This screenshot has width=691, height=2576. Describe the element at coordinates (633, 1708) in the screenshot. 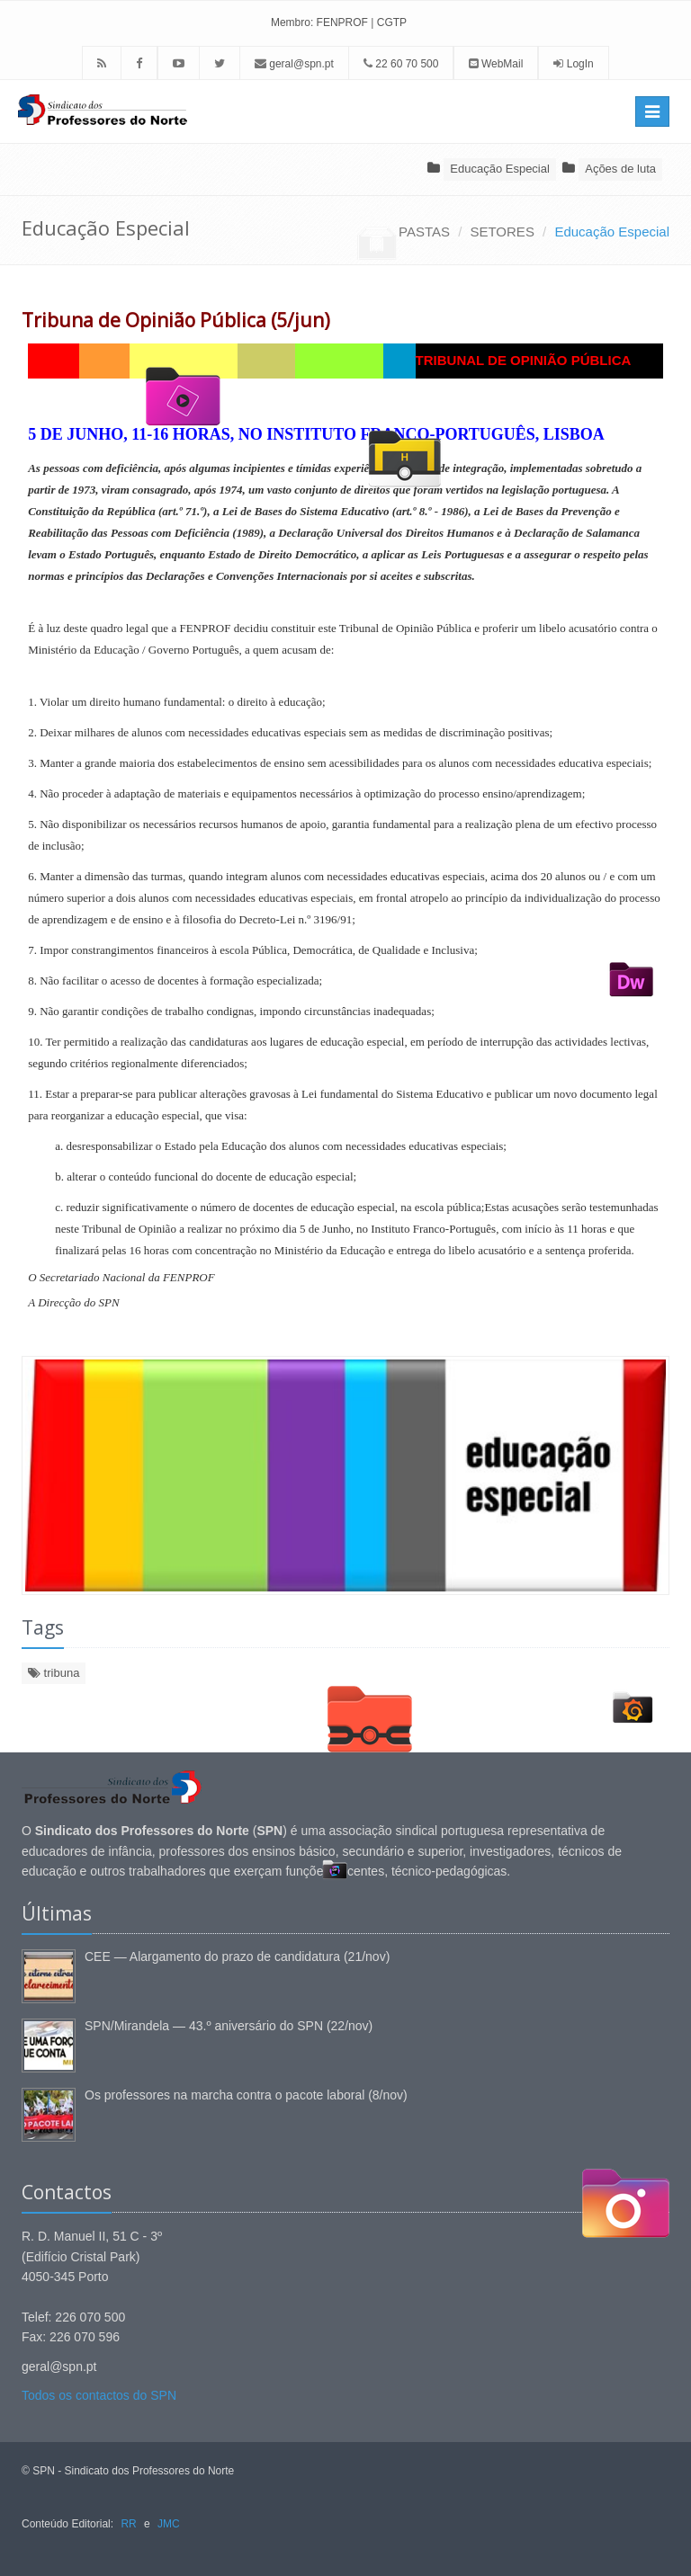

I see `open grafana project folder` at that location.